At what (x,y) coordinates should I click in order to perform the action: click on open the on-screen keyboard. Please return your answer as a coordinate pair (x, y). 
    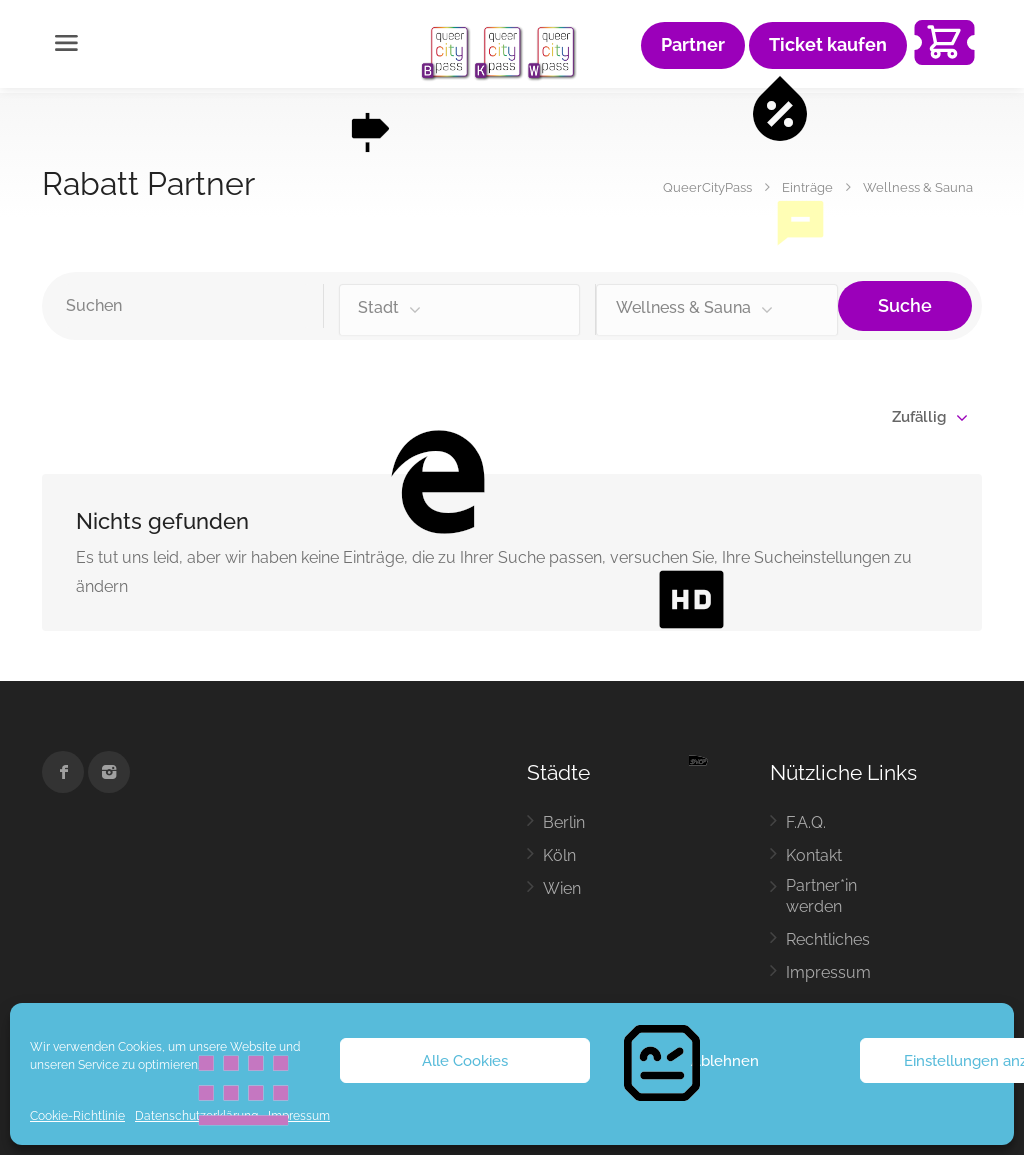
    Looking at the image, I should click on (243, 1090).